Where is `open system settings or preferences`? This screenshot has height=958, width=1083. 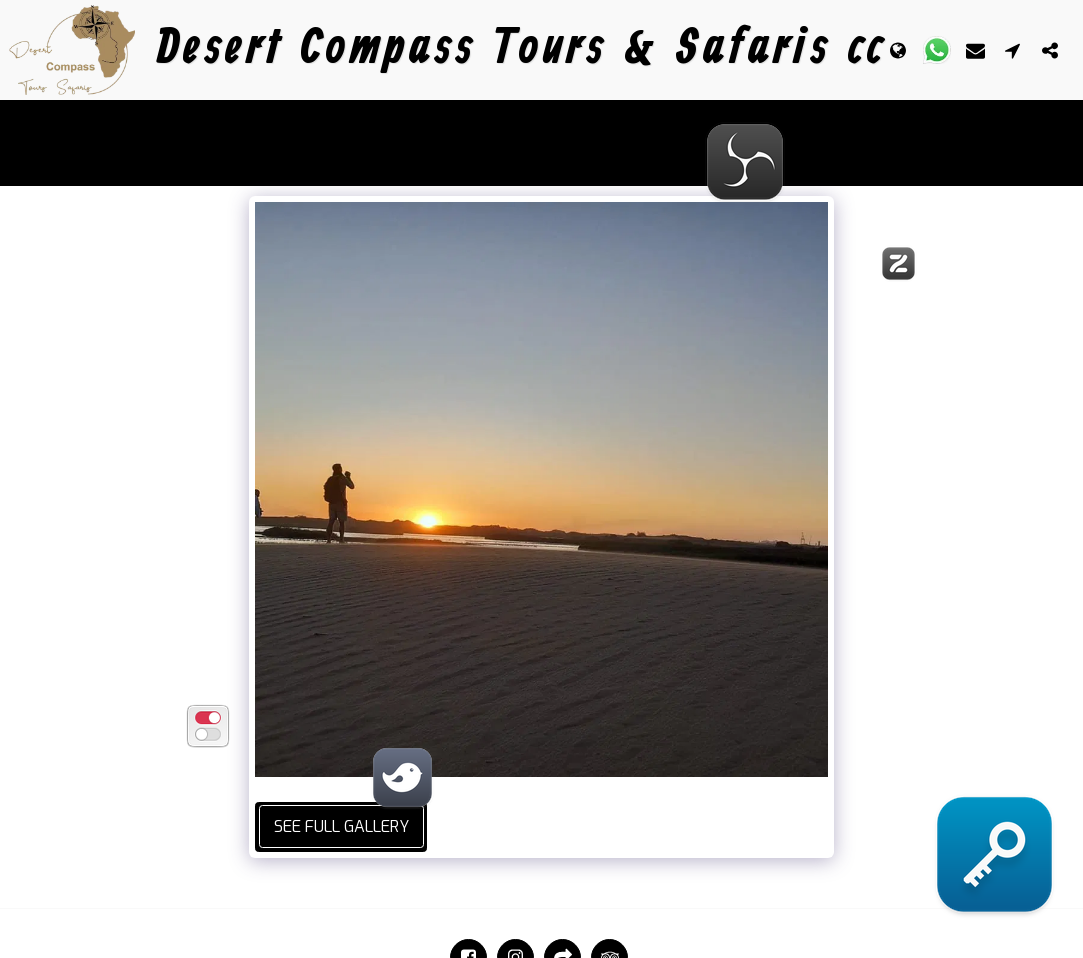
open system settings or preferences is located at coordinates (208, 726).